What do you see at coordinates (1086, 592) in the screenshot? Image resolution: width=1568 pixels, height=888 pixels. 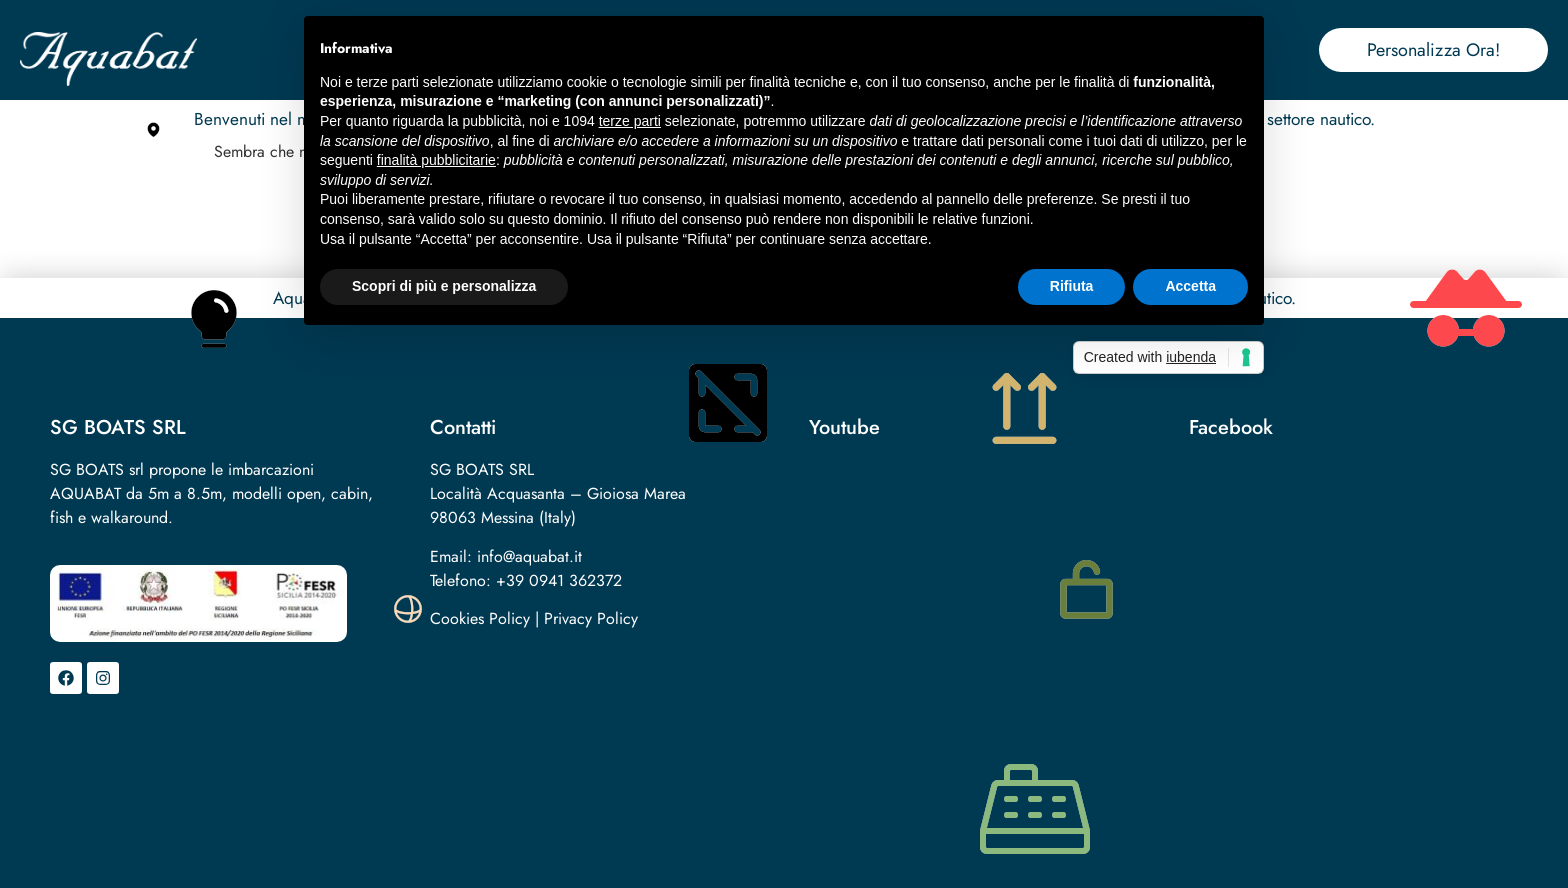 I see `unlocked or unsecured state` at bounding box center [1086, 592].